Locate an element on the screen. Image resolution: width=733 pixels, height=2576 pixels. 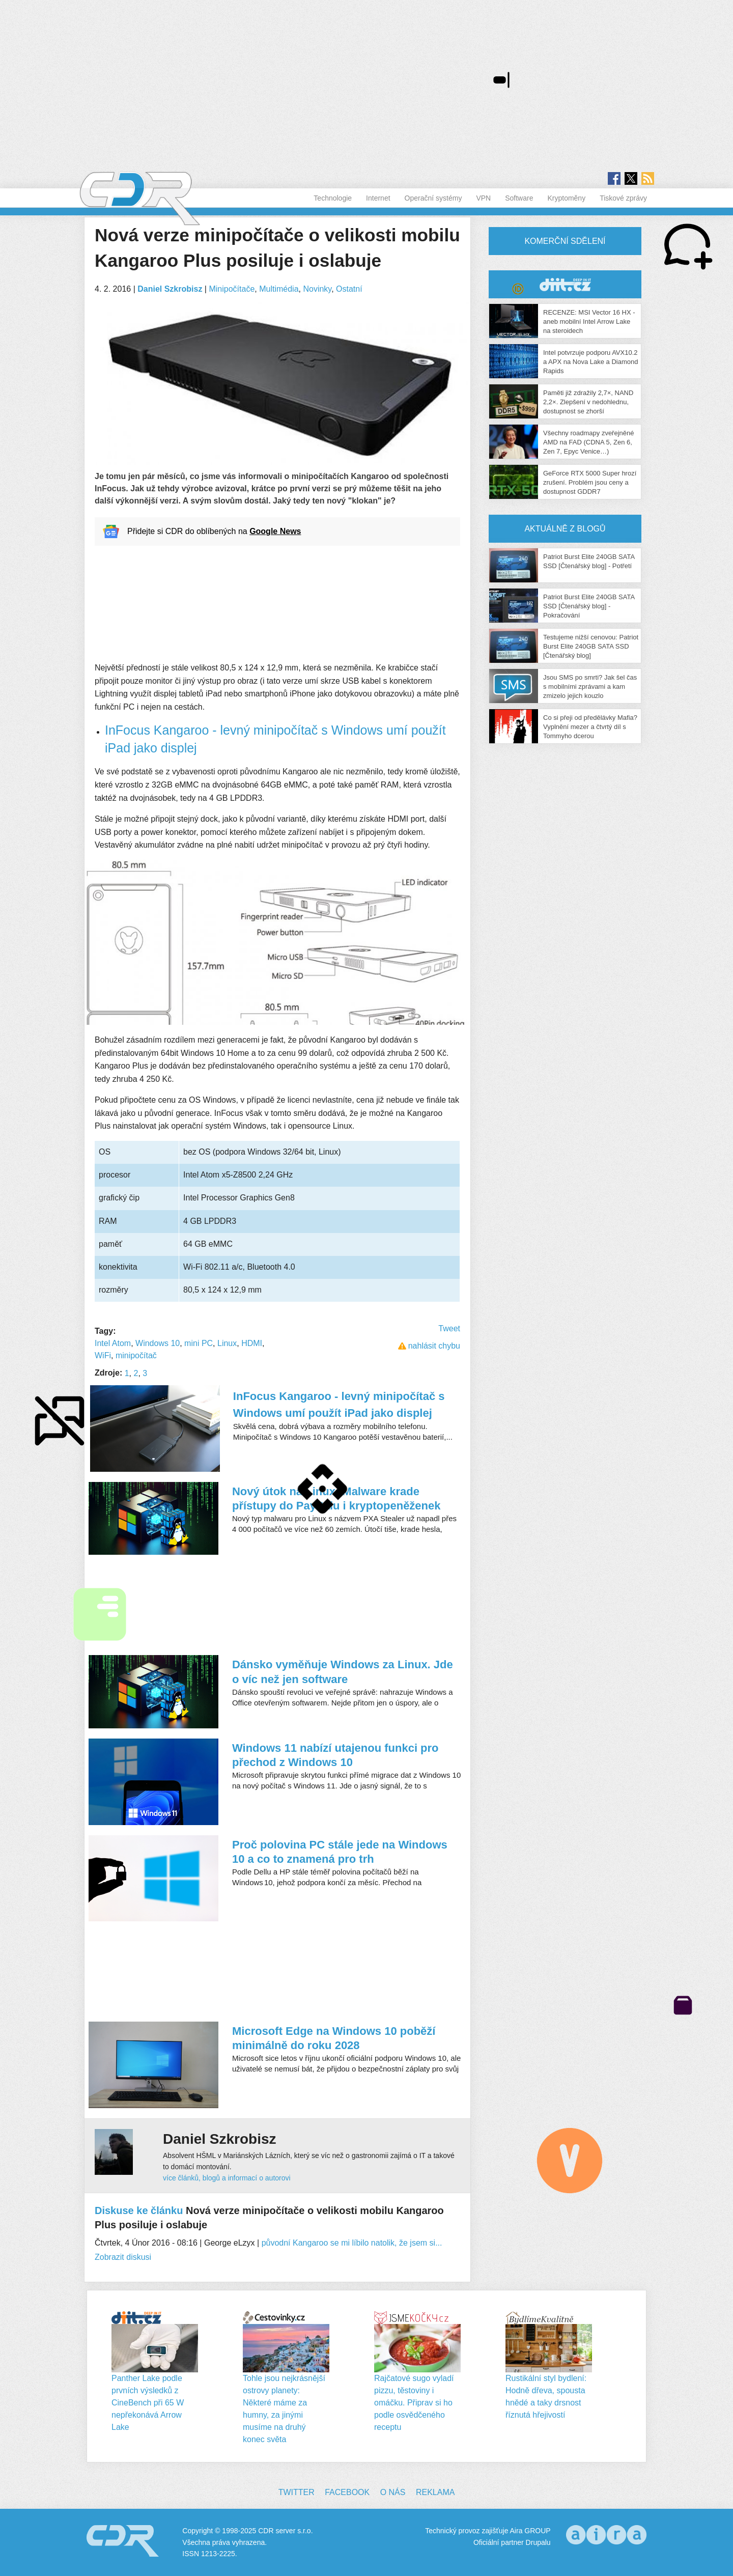
align content to top-right of container is located at coordinates (100, 1614).